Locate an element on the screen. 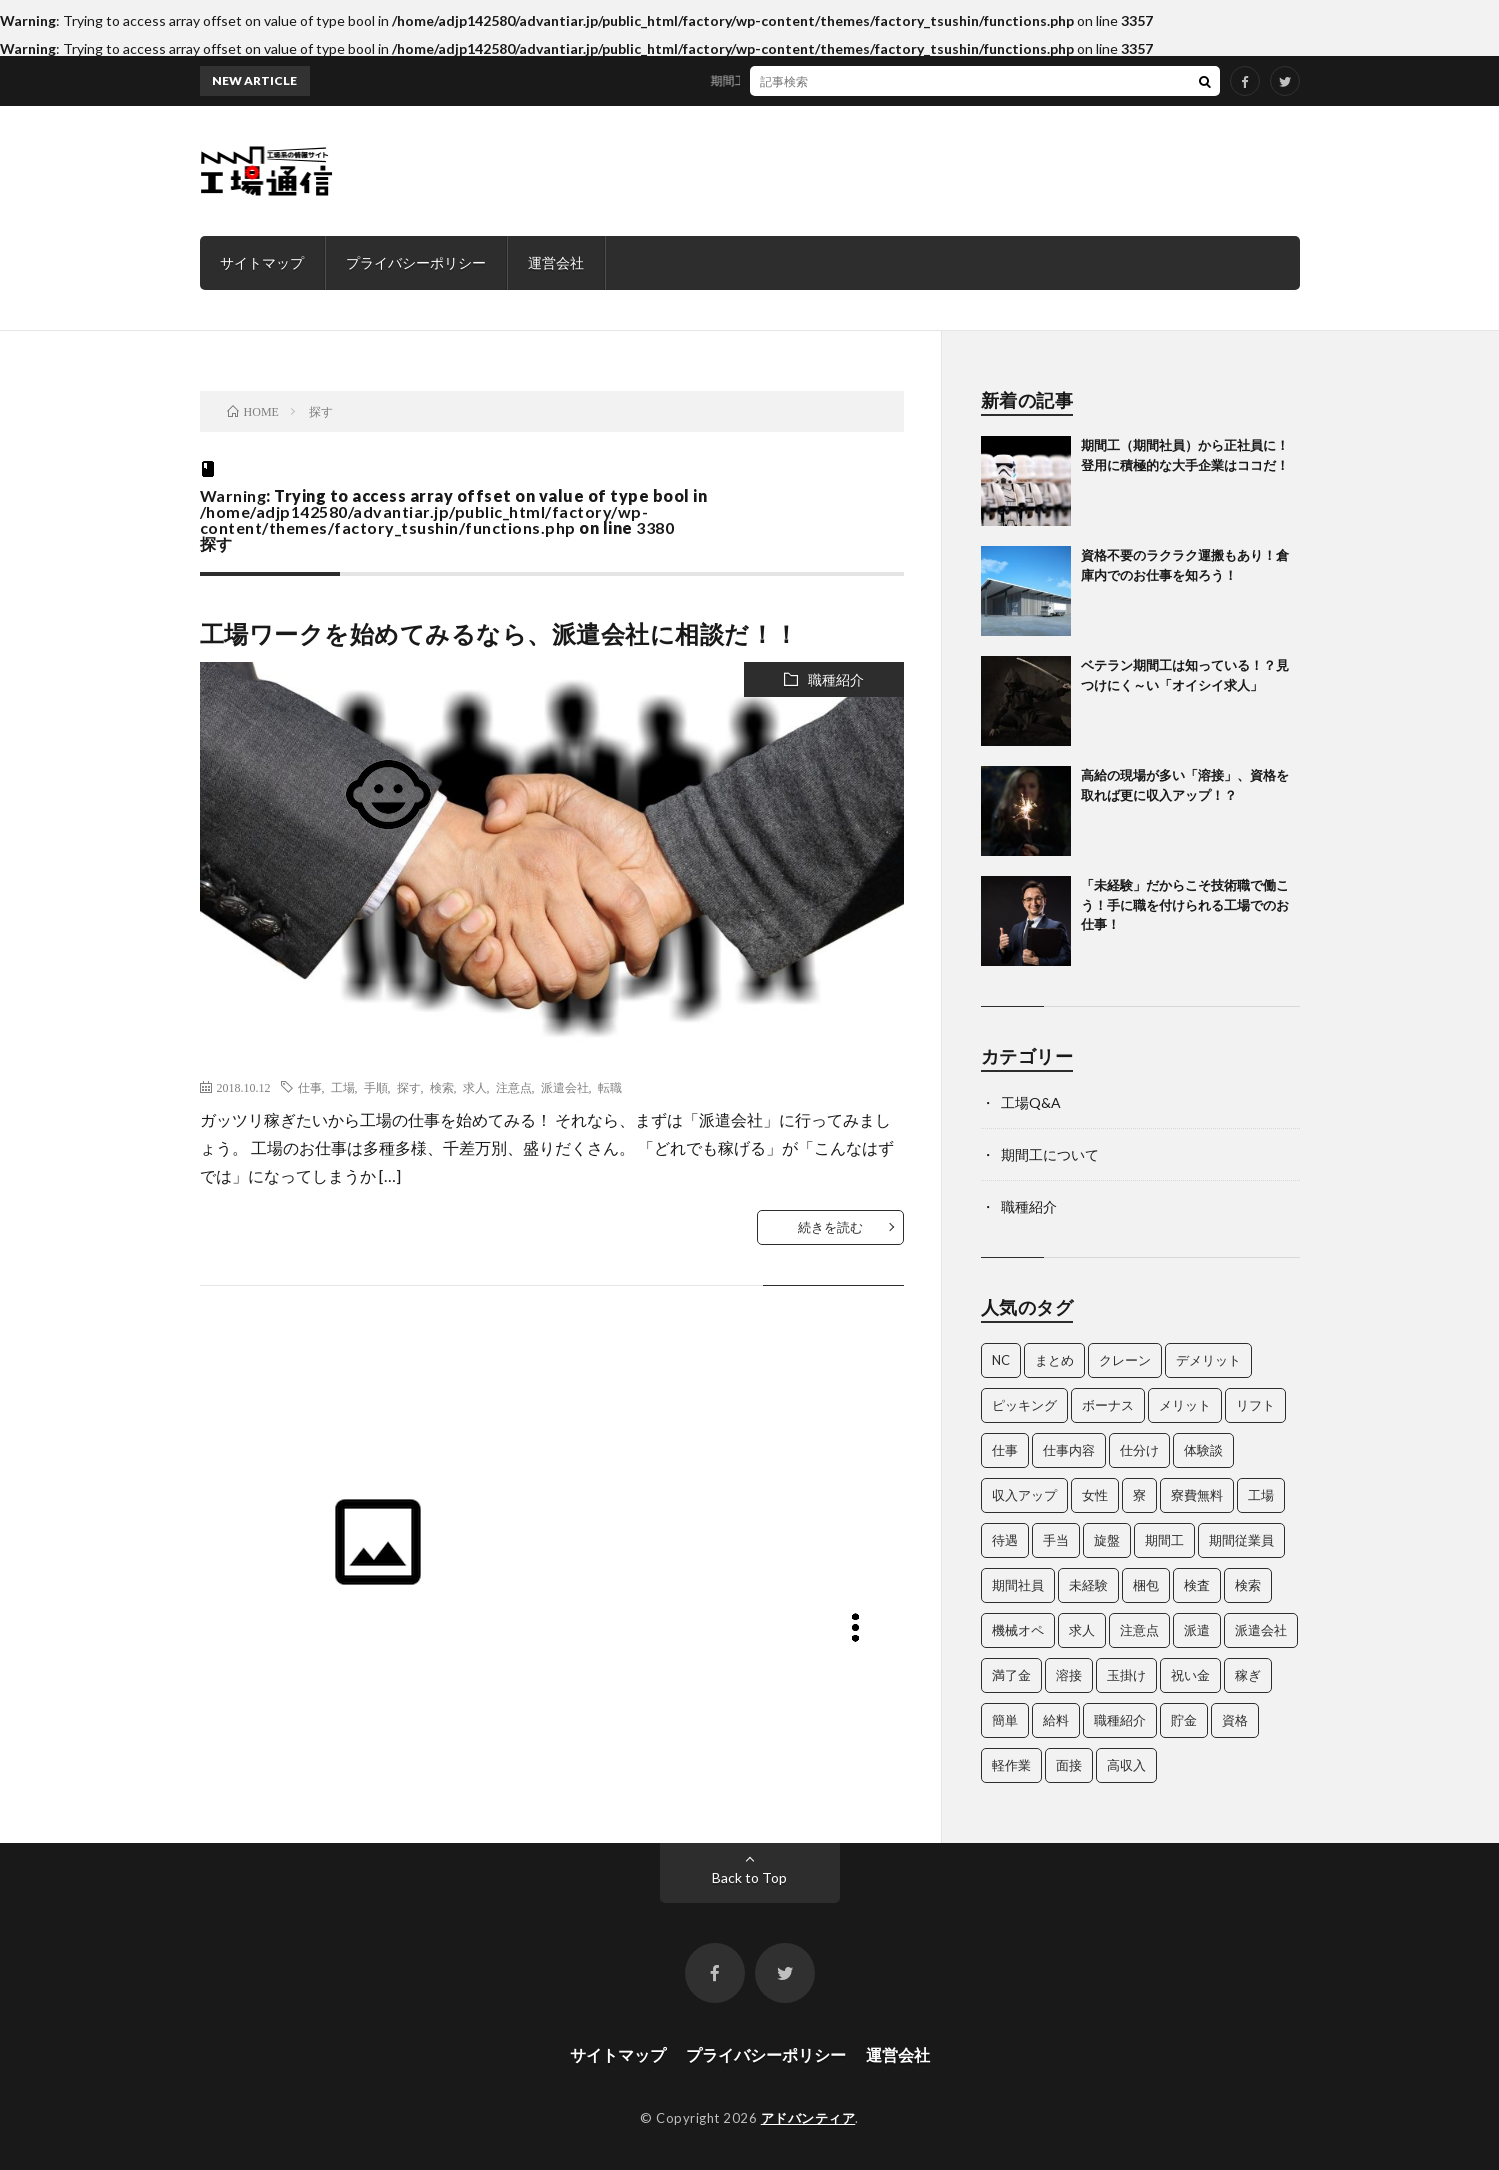 Image resolution: width=1499 pixels, height=2170 pixels. open reading or ebook library is located at coordinates (208, 469).